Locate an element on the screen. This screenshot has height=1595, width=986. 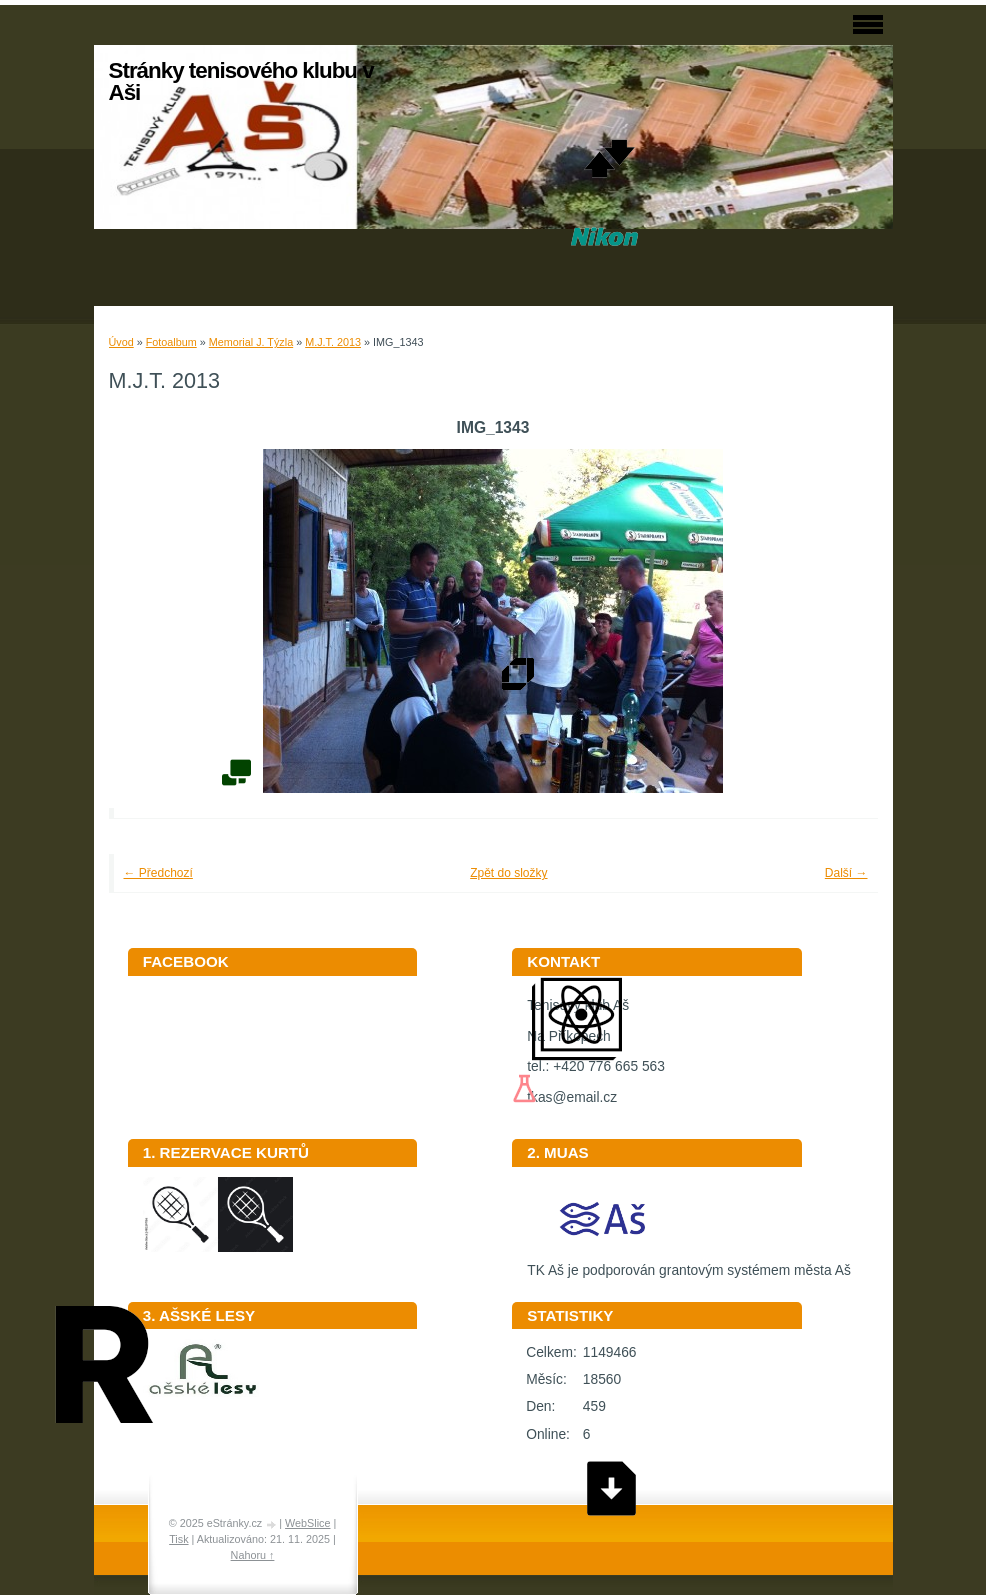
access laboratory or science features is located at coordinates (524, 1088).